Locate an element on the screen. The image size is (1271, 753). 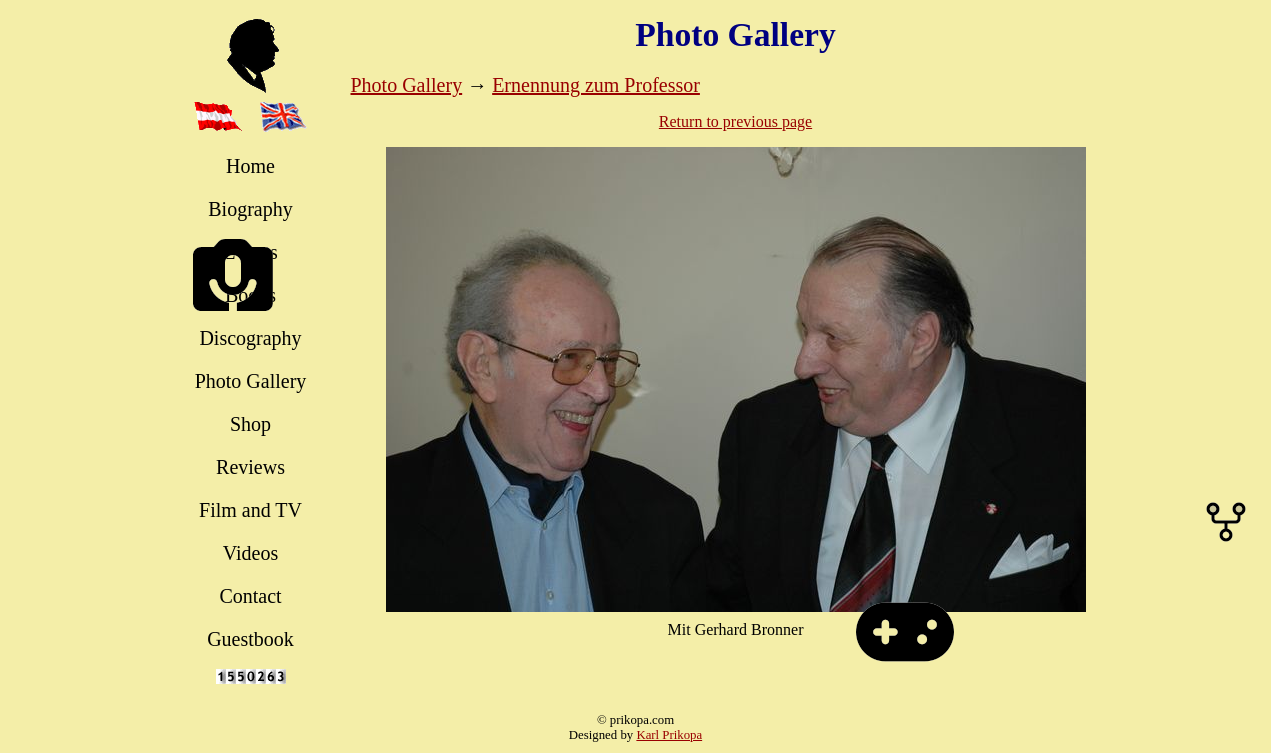
create a new branch in version control is located at coordinates (1226, 522).